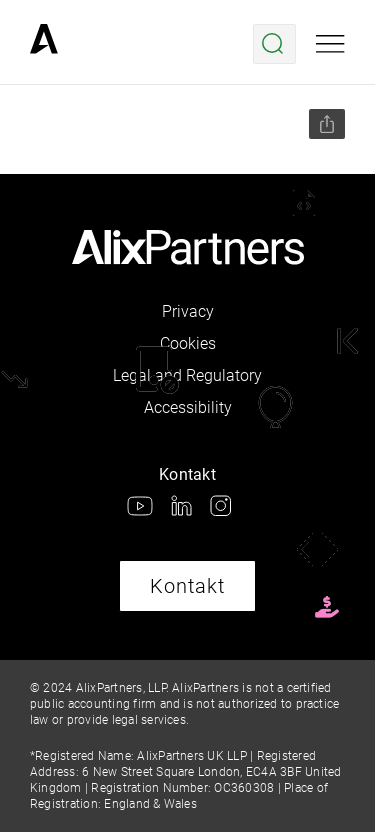 This screenshot has height=832, width=375. Describe the element at coordinates (317, 549) in the screenshot. I see `switch to the left panel or view` at that location.